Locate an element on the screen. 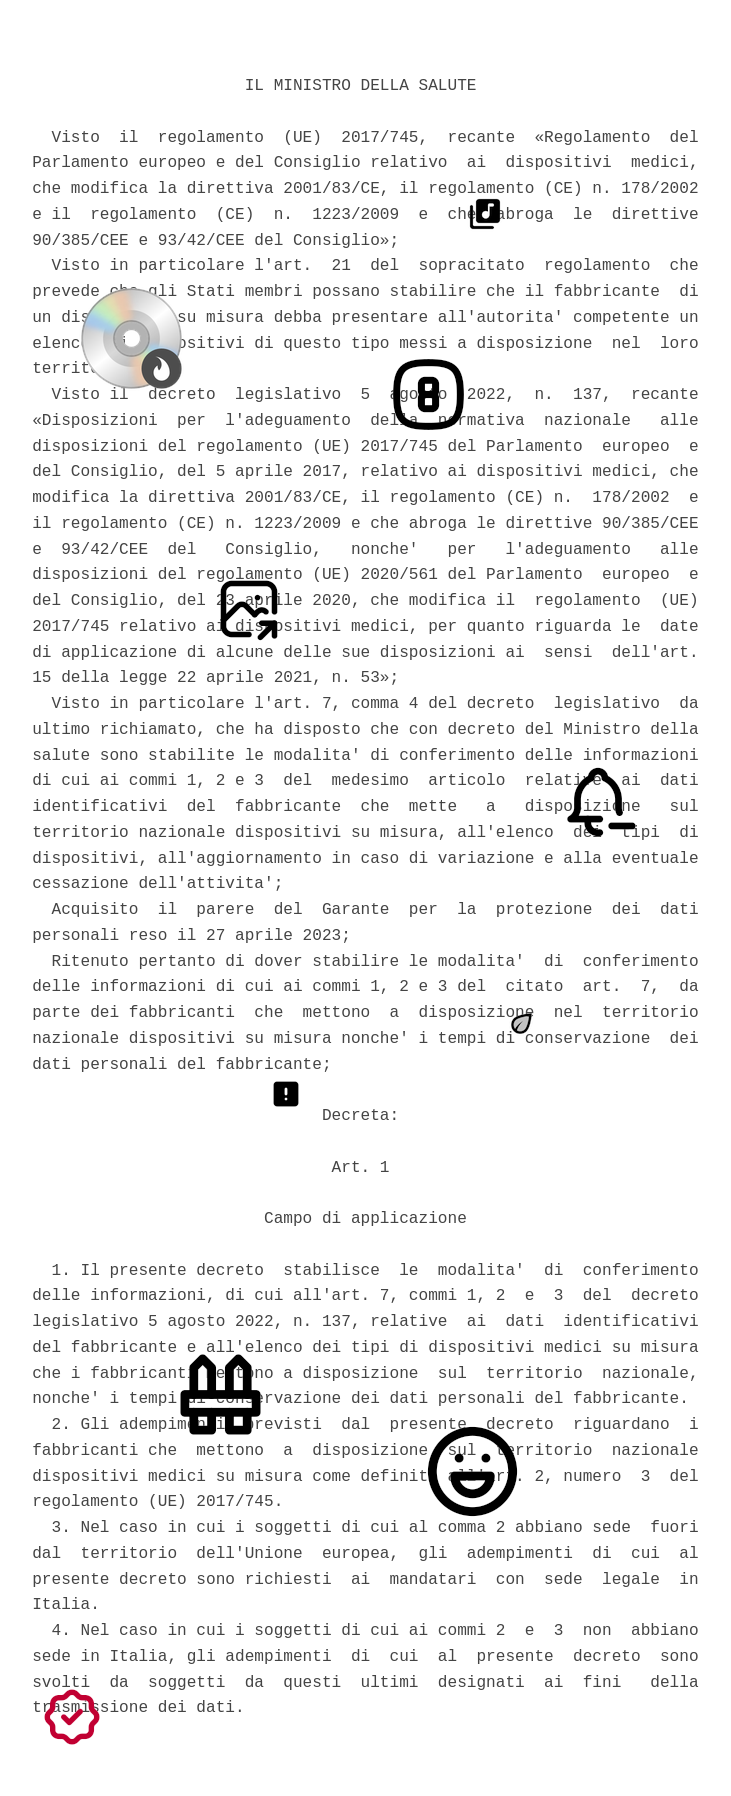 This screenshot has height=1796, width=731. verified or authenticated status indicator is located at coordinates (72, 1717).